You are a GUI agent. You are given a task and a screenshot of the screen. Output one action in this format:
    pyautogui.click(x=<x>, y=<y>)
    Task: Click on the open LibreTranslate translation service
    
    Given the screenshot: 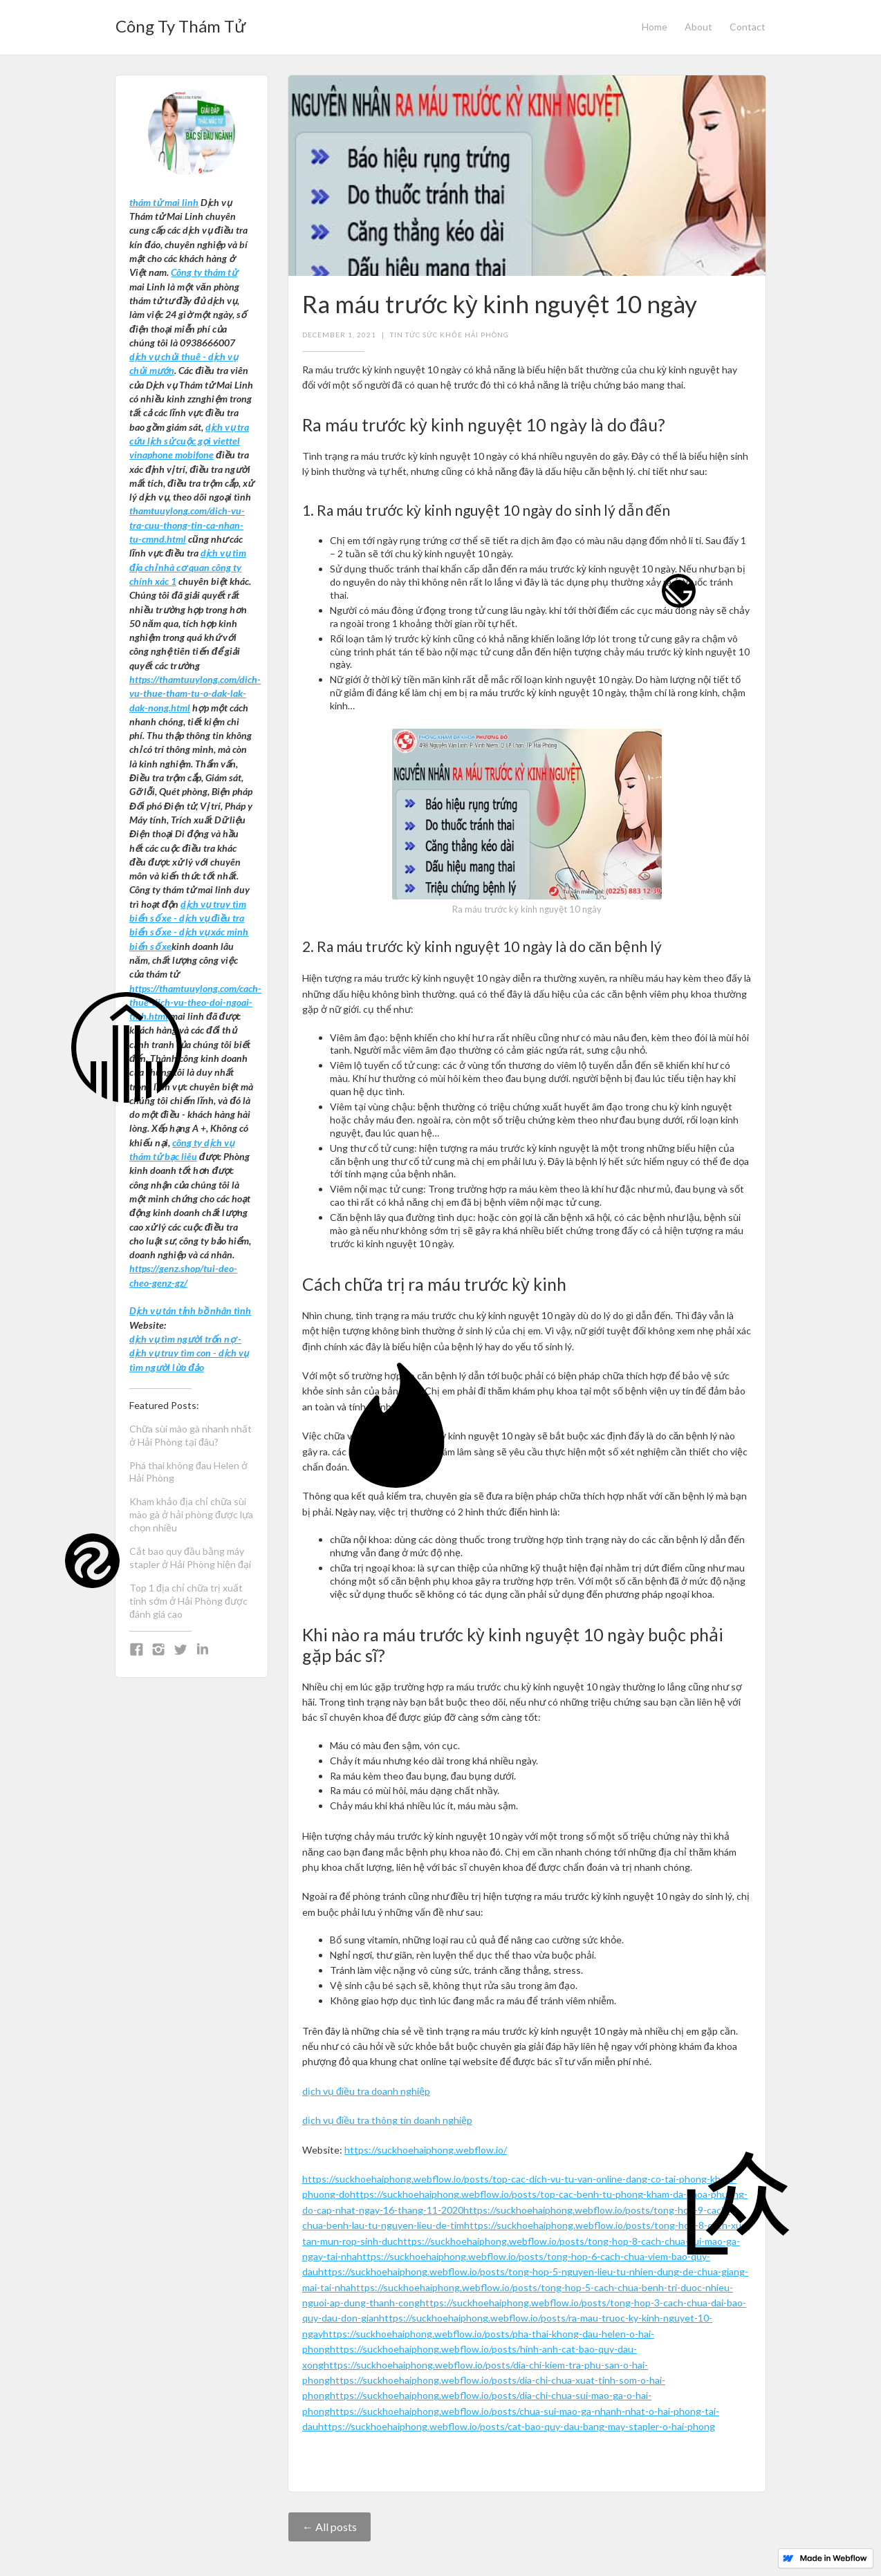 What is the action you would take?
    pyautogui.click(x=738, y=2203)
    